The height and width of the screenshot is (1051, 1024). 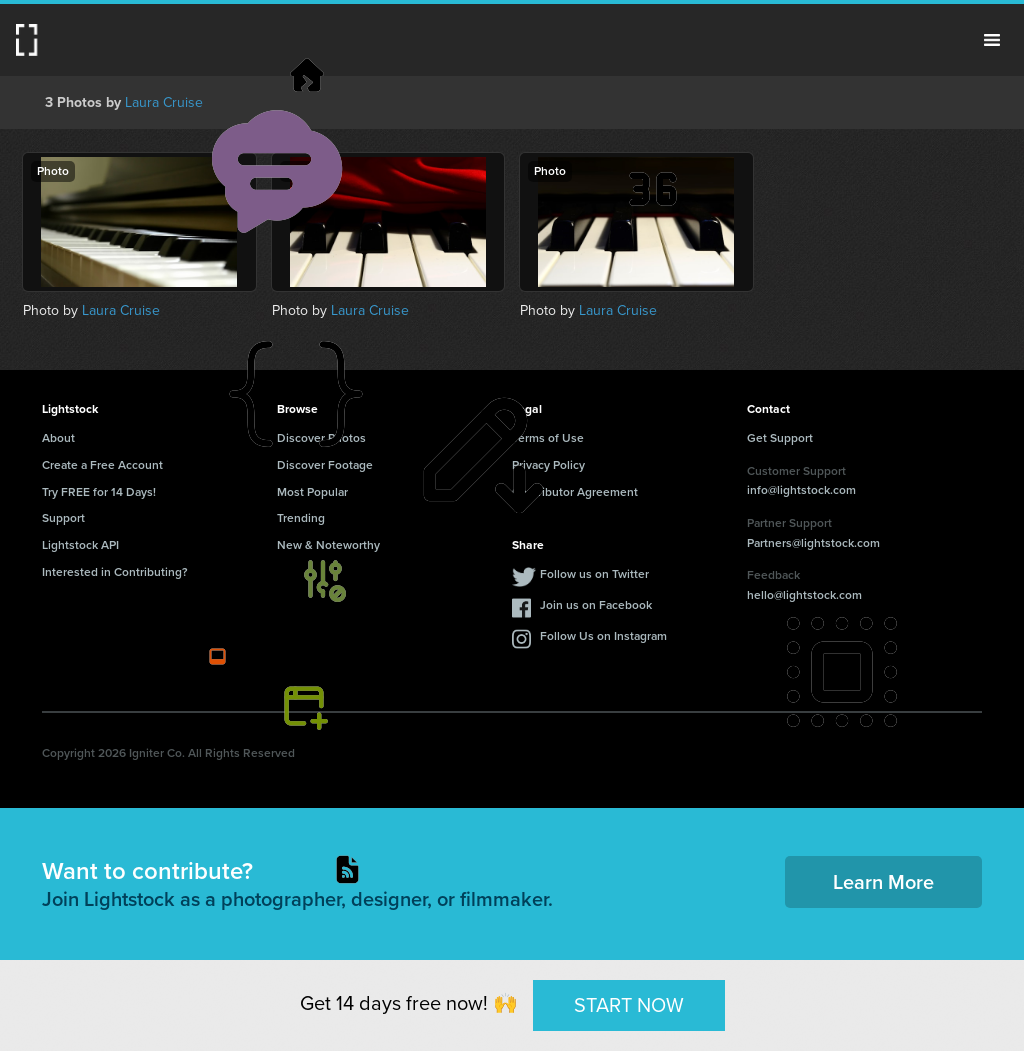 I want to click on toggle bottom navigation bar visibility, so click(x=217, y=656).